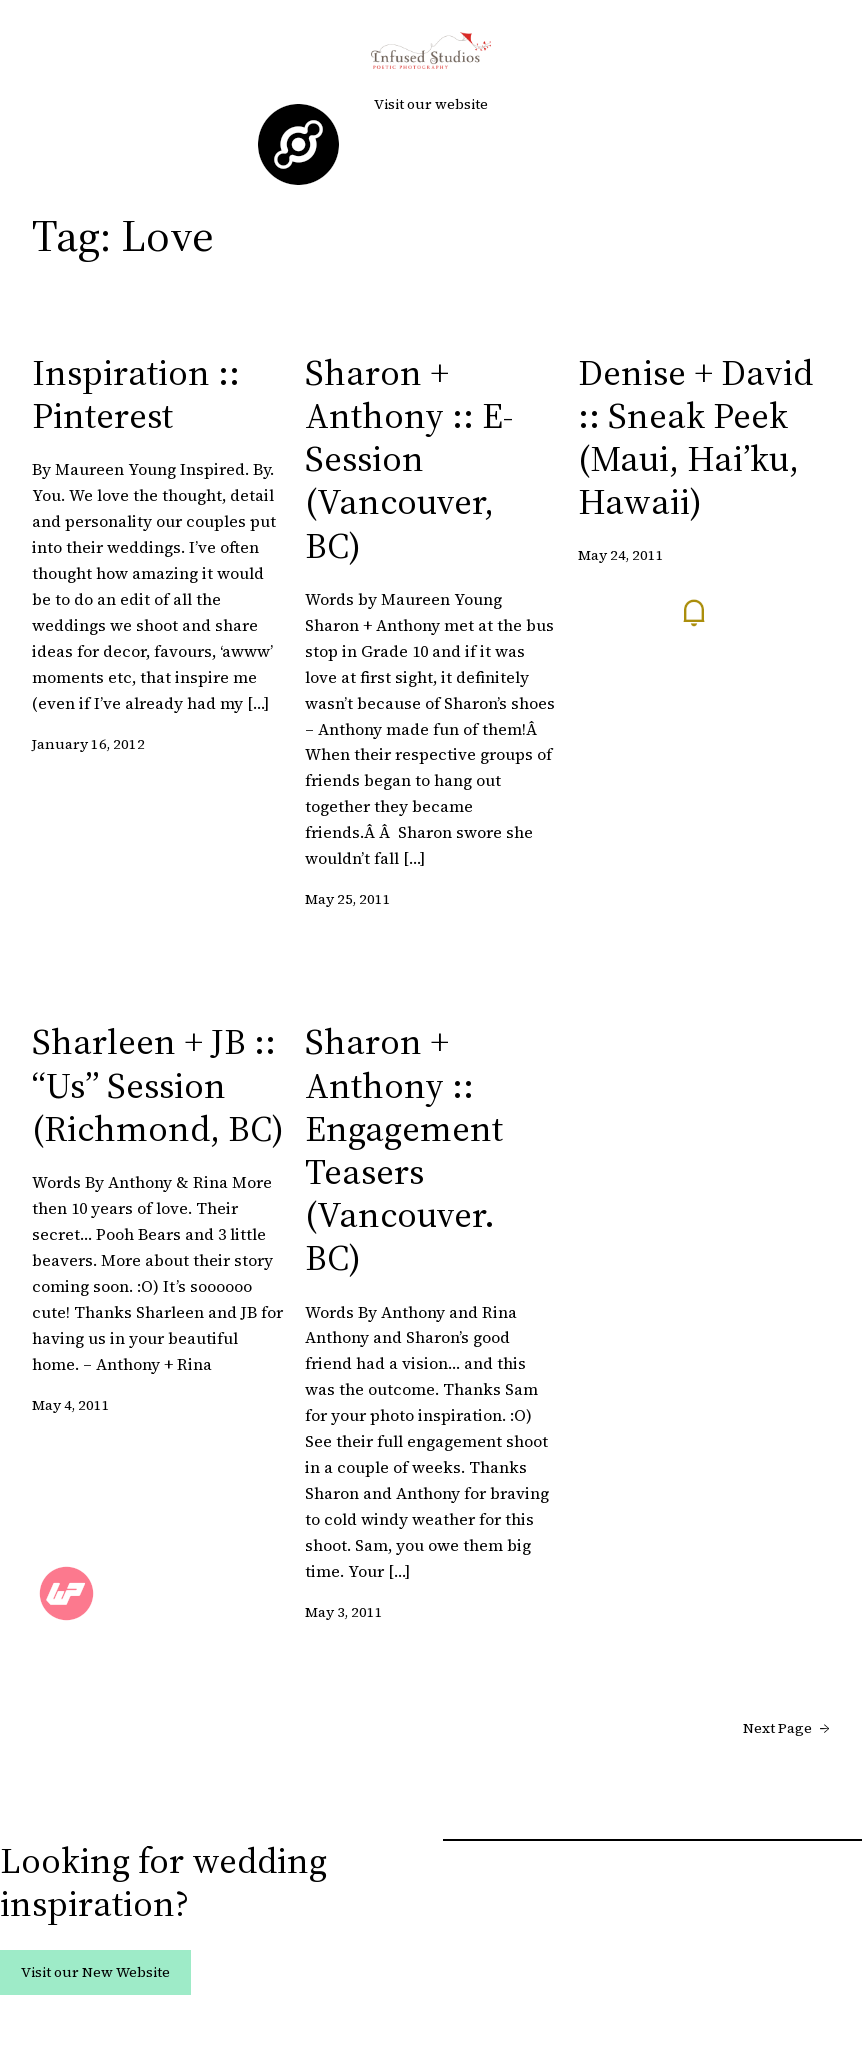 Image resolution: width=862 pixels, height=2055 pixels. What do you see at coordinates (298, 144) in the screenshot?
I see `open the Helium network app` at bounding box center [298, 144].